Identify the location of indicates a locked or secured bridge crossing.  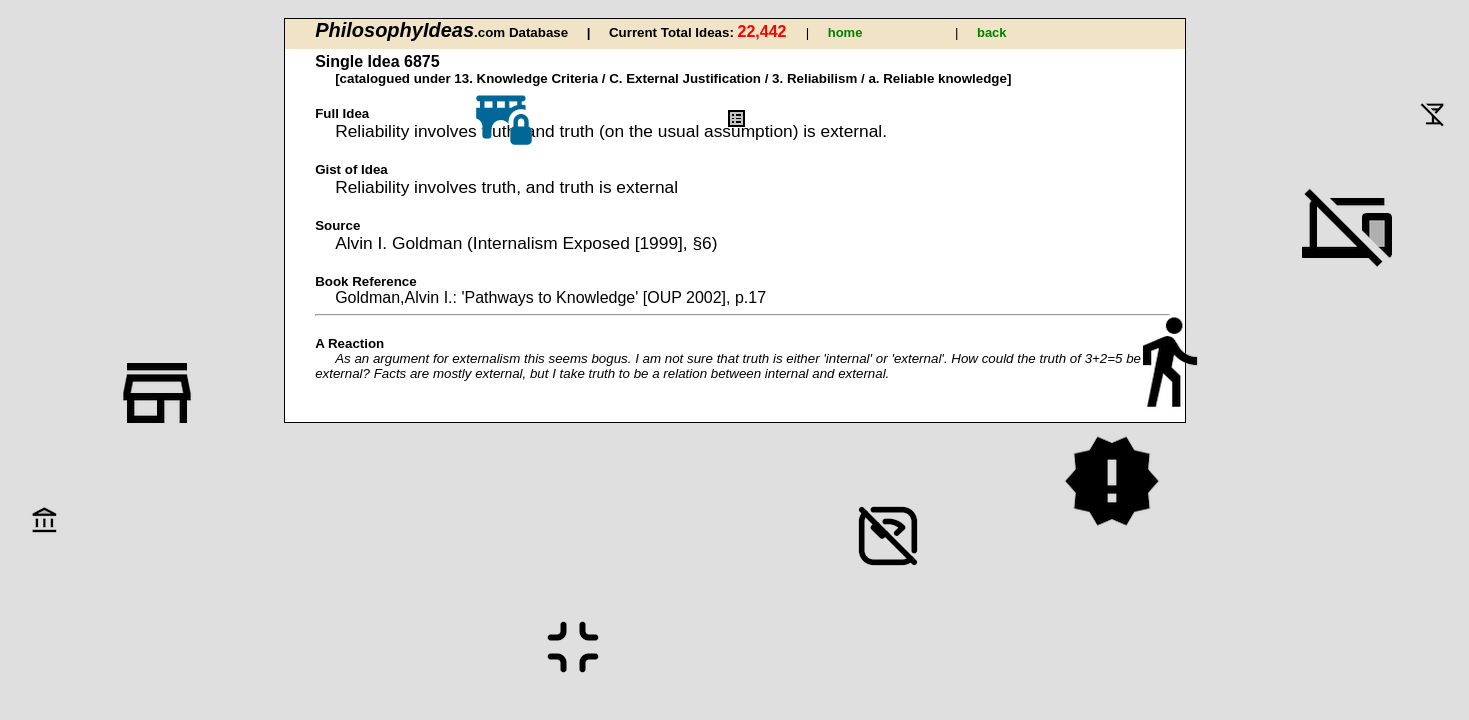
(504, 117).